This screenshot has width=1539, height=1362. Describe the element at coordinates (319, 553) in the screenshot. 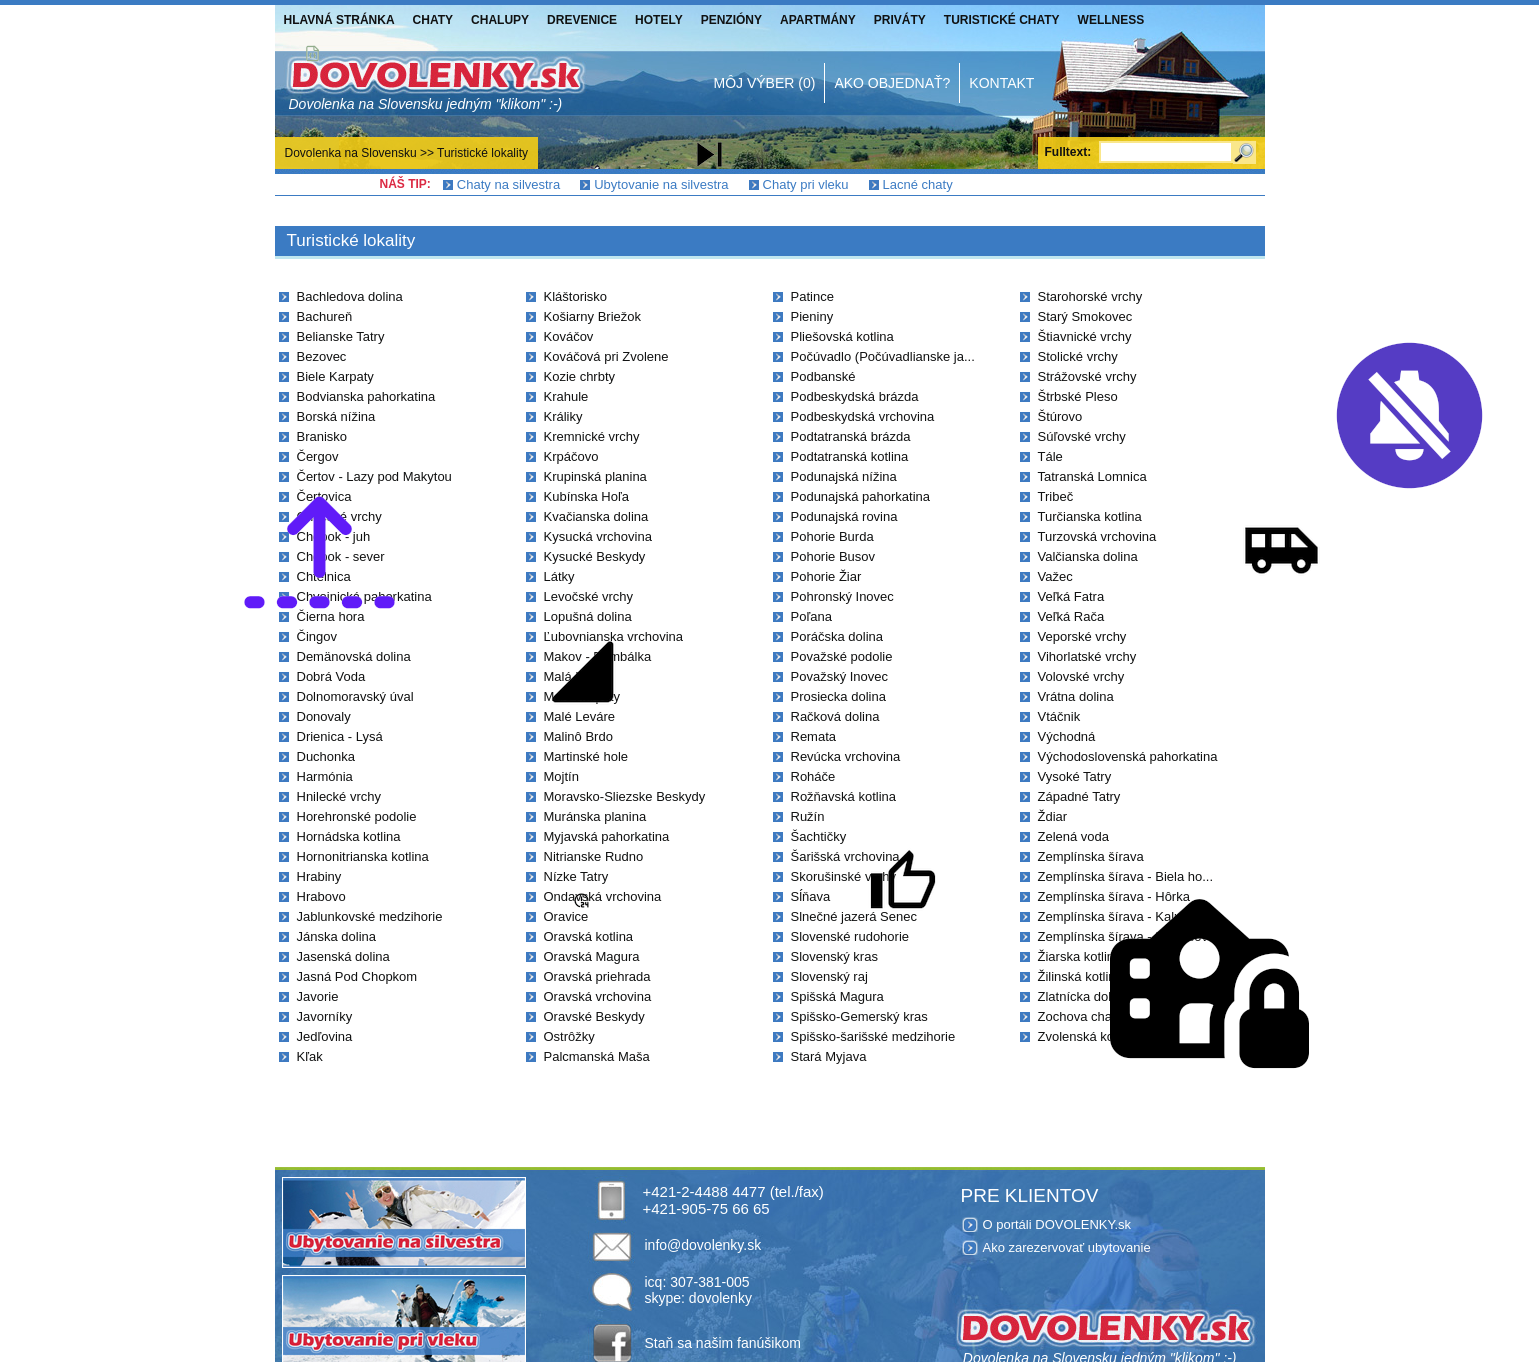

I see `collapse content upward` at that location.